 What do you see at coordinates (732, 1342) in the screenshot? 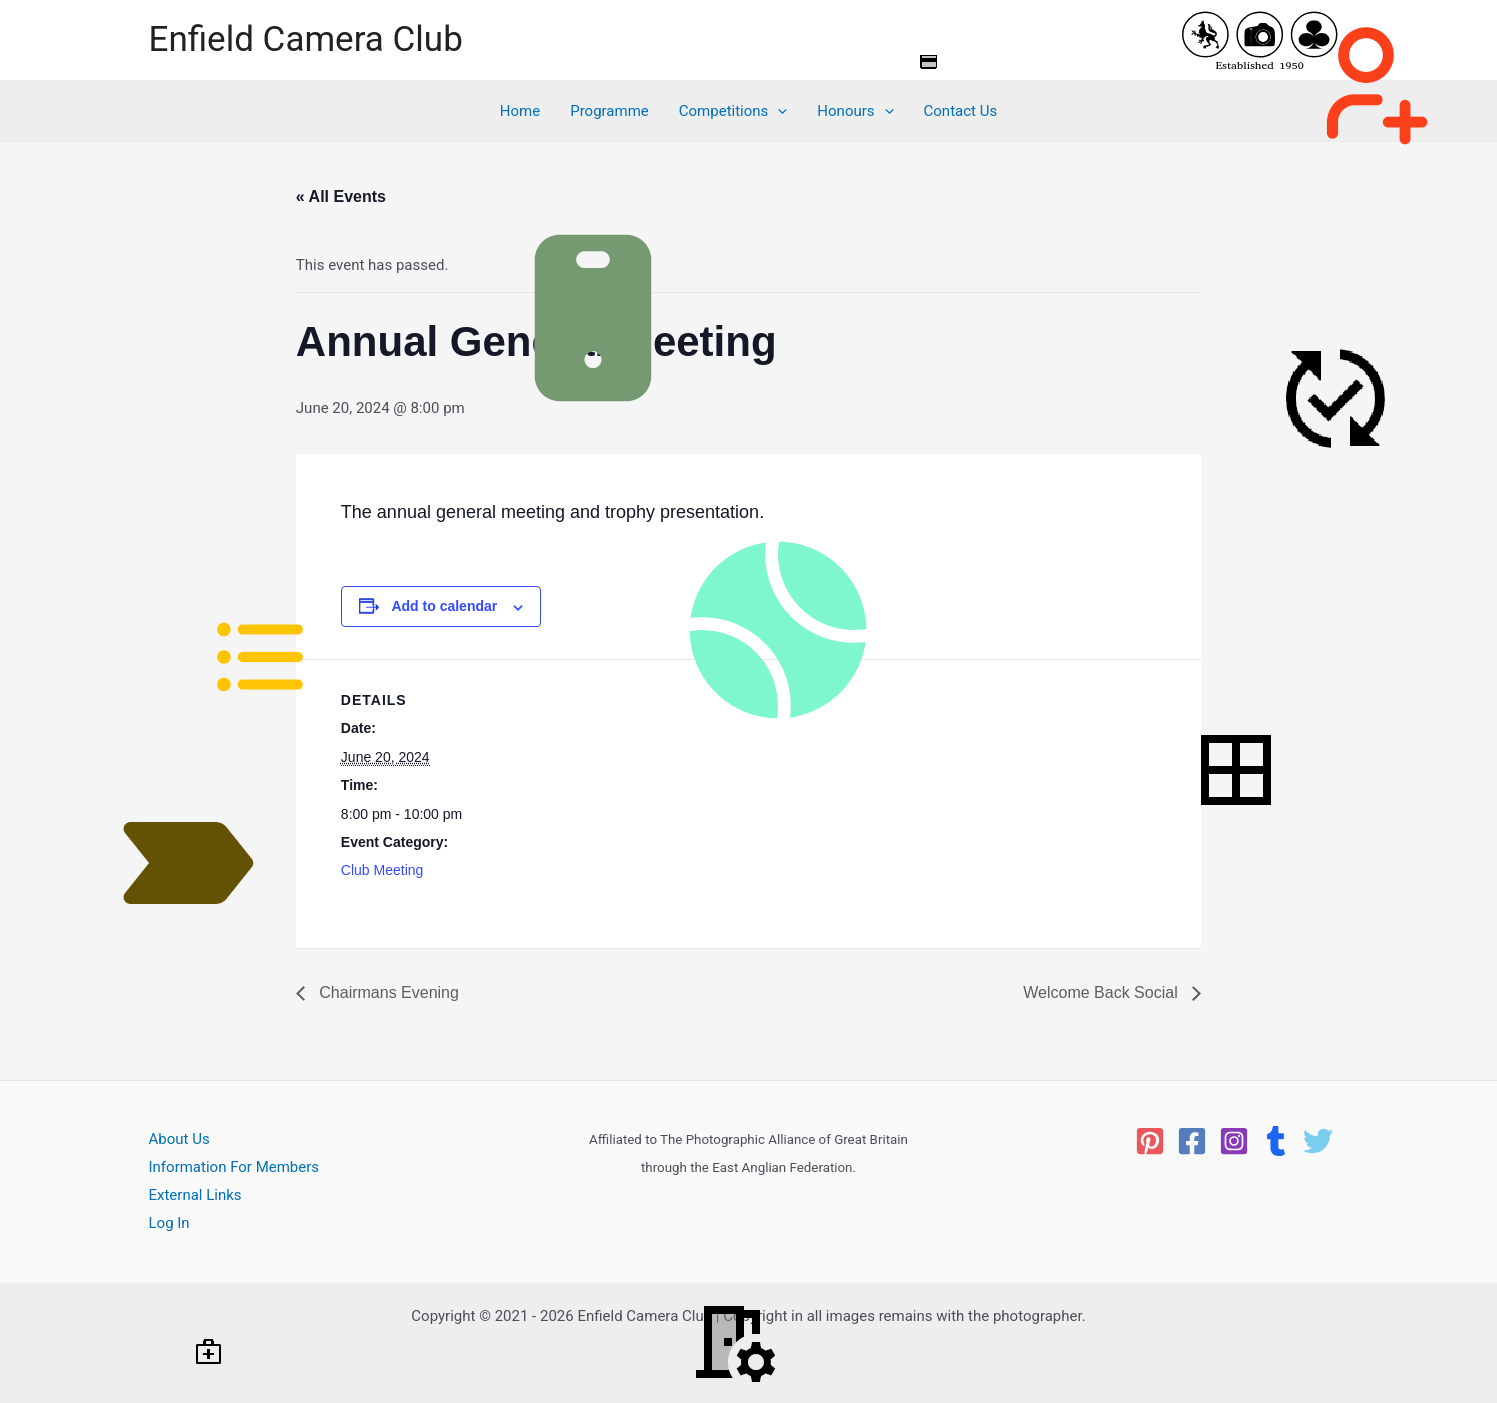
I see `adjust room or space preferences` at bounding box center [732, 1342].